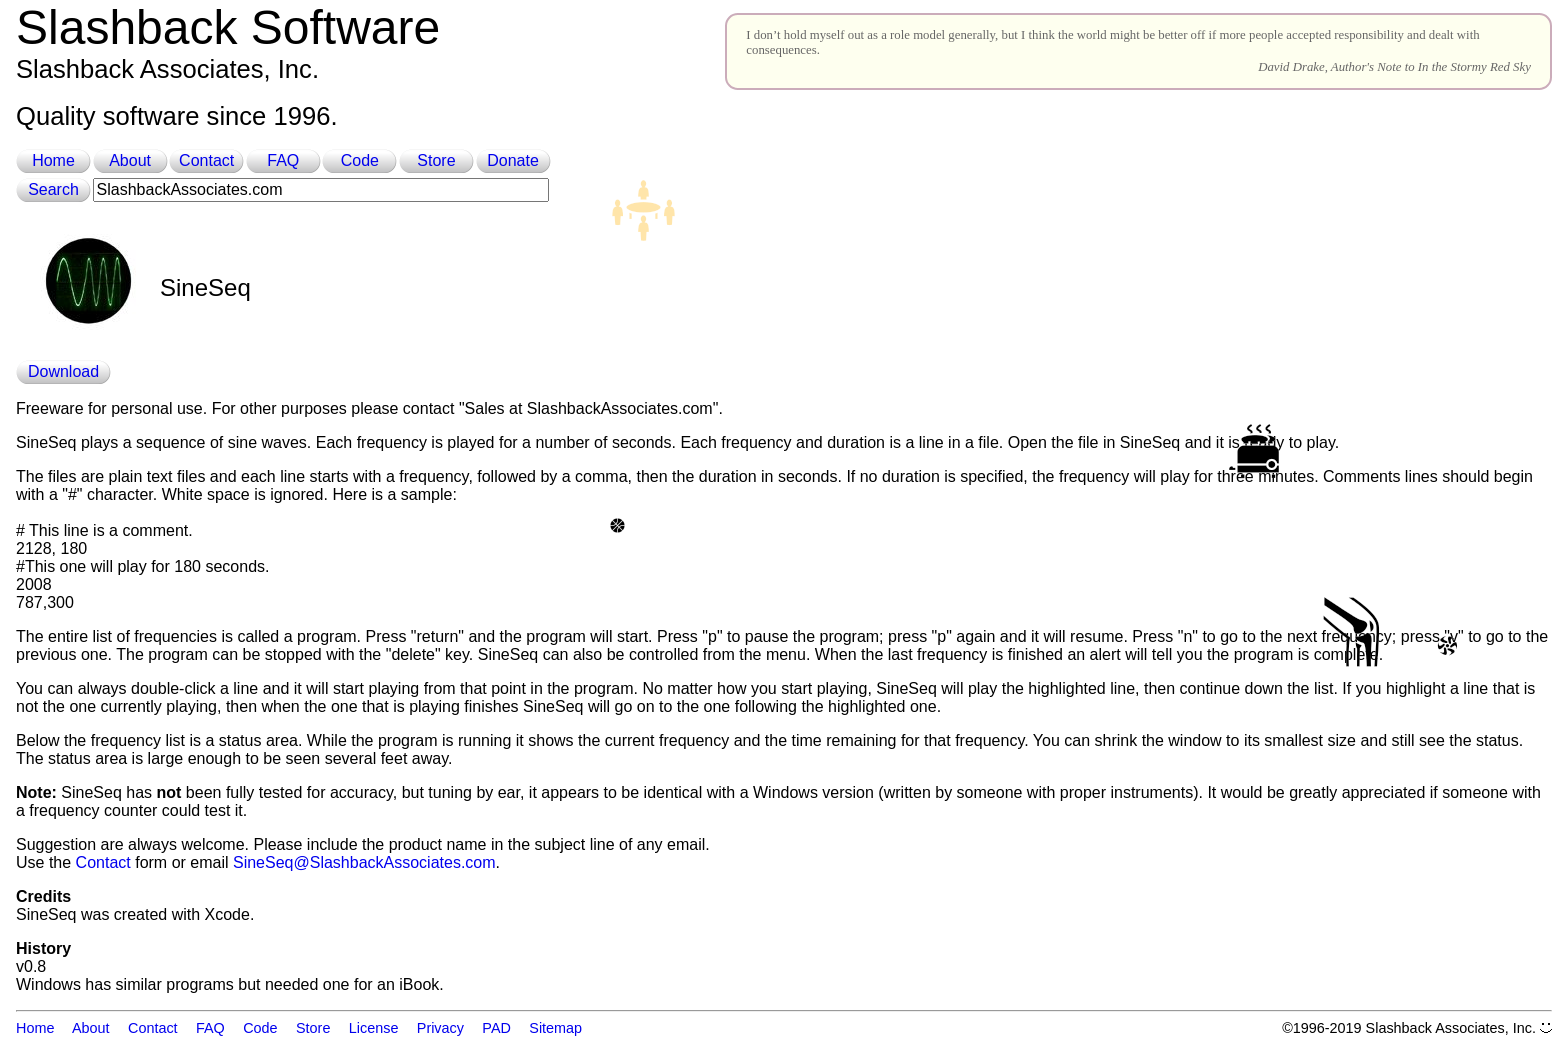 Image resolution: width=1568 pixels, height=1050 pixels. Describe the element at coordinates (1447, 645) in the screenshot. I see `indicates a spinning or rotating action` at that location.